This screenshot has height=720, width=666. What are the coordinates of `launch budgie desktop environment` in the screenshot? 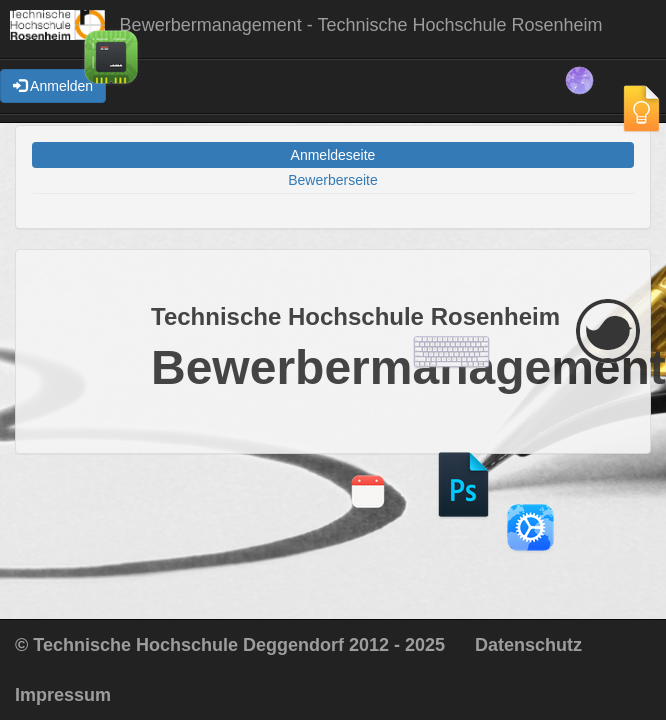 It's located at (608, 331).